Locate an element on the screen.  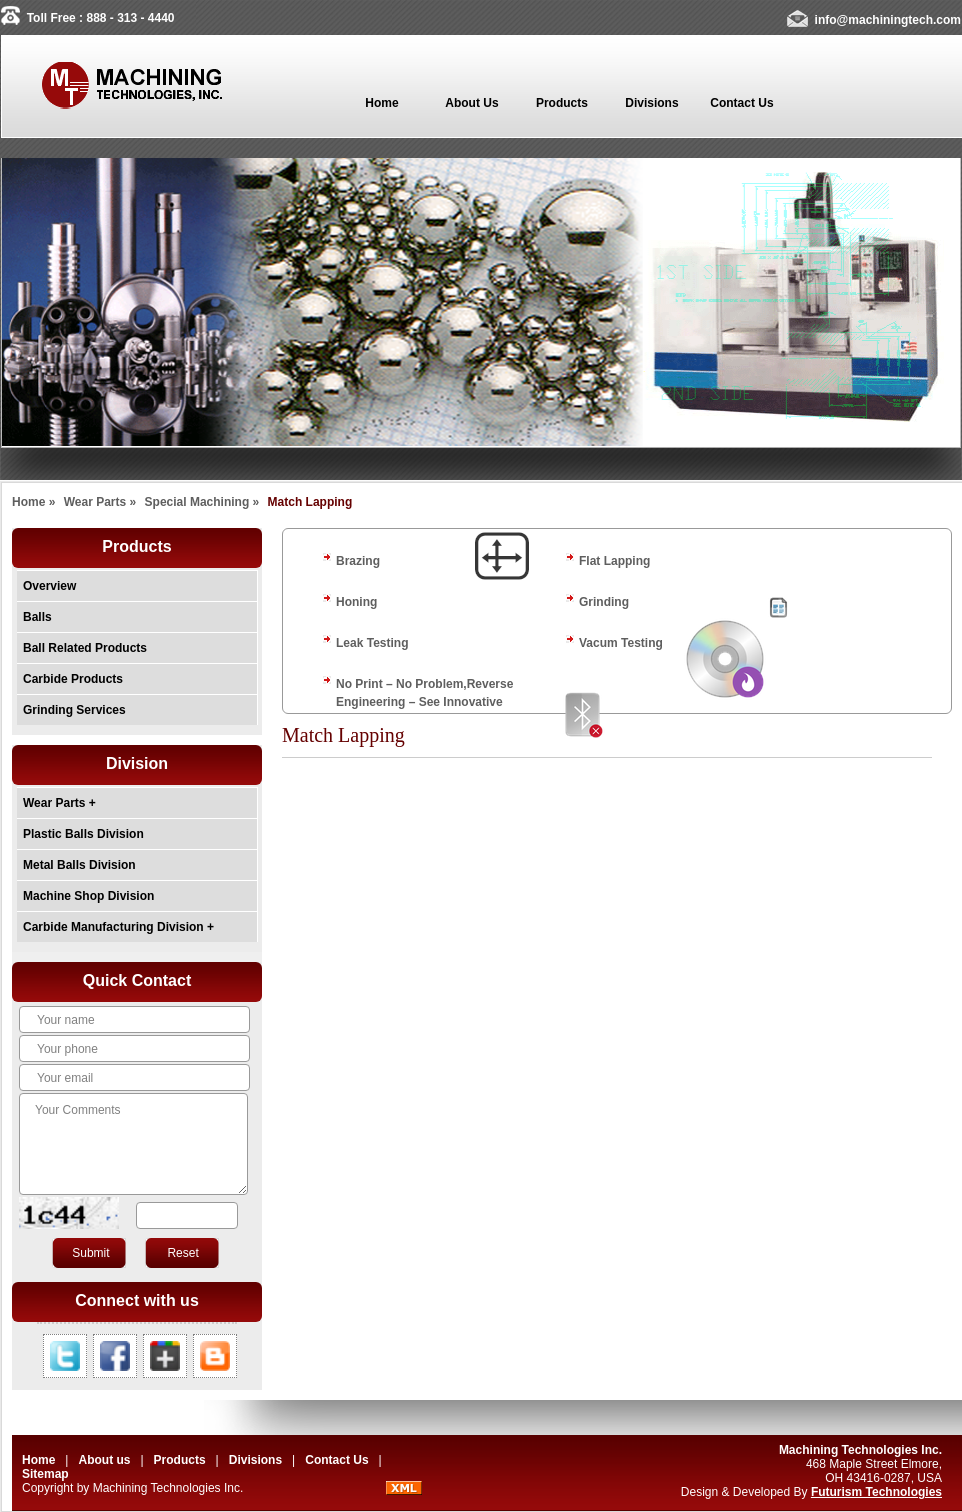
libreoffice master document file type is located at coordinates (778, 607).